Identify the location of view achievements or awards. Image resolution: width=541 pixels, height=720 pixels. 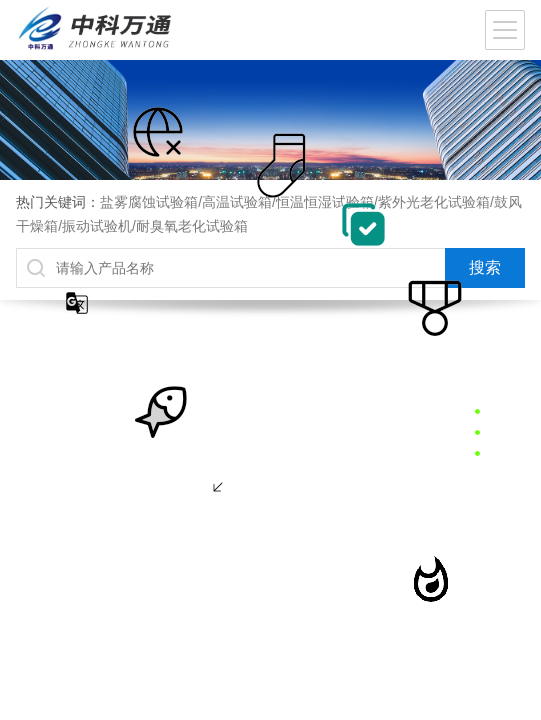
(435, 305).